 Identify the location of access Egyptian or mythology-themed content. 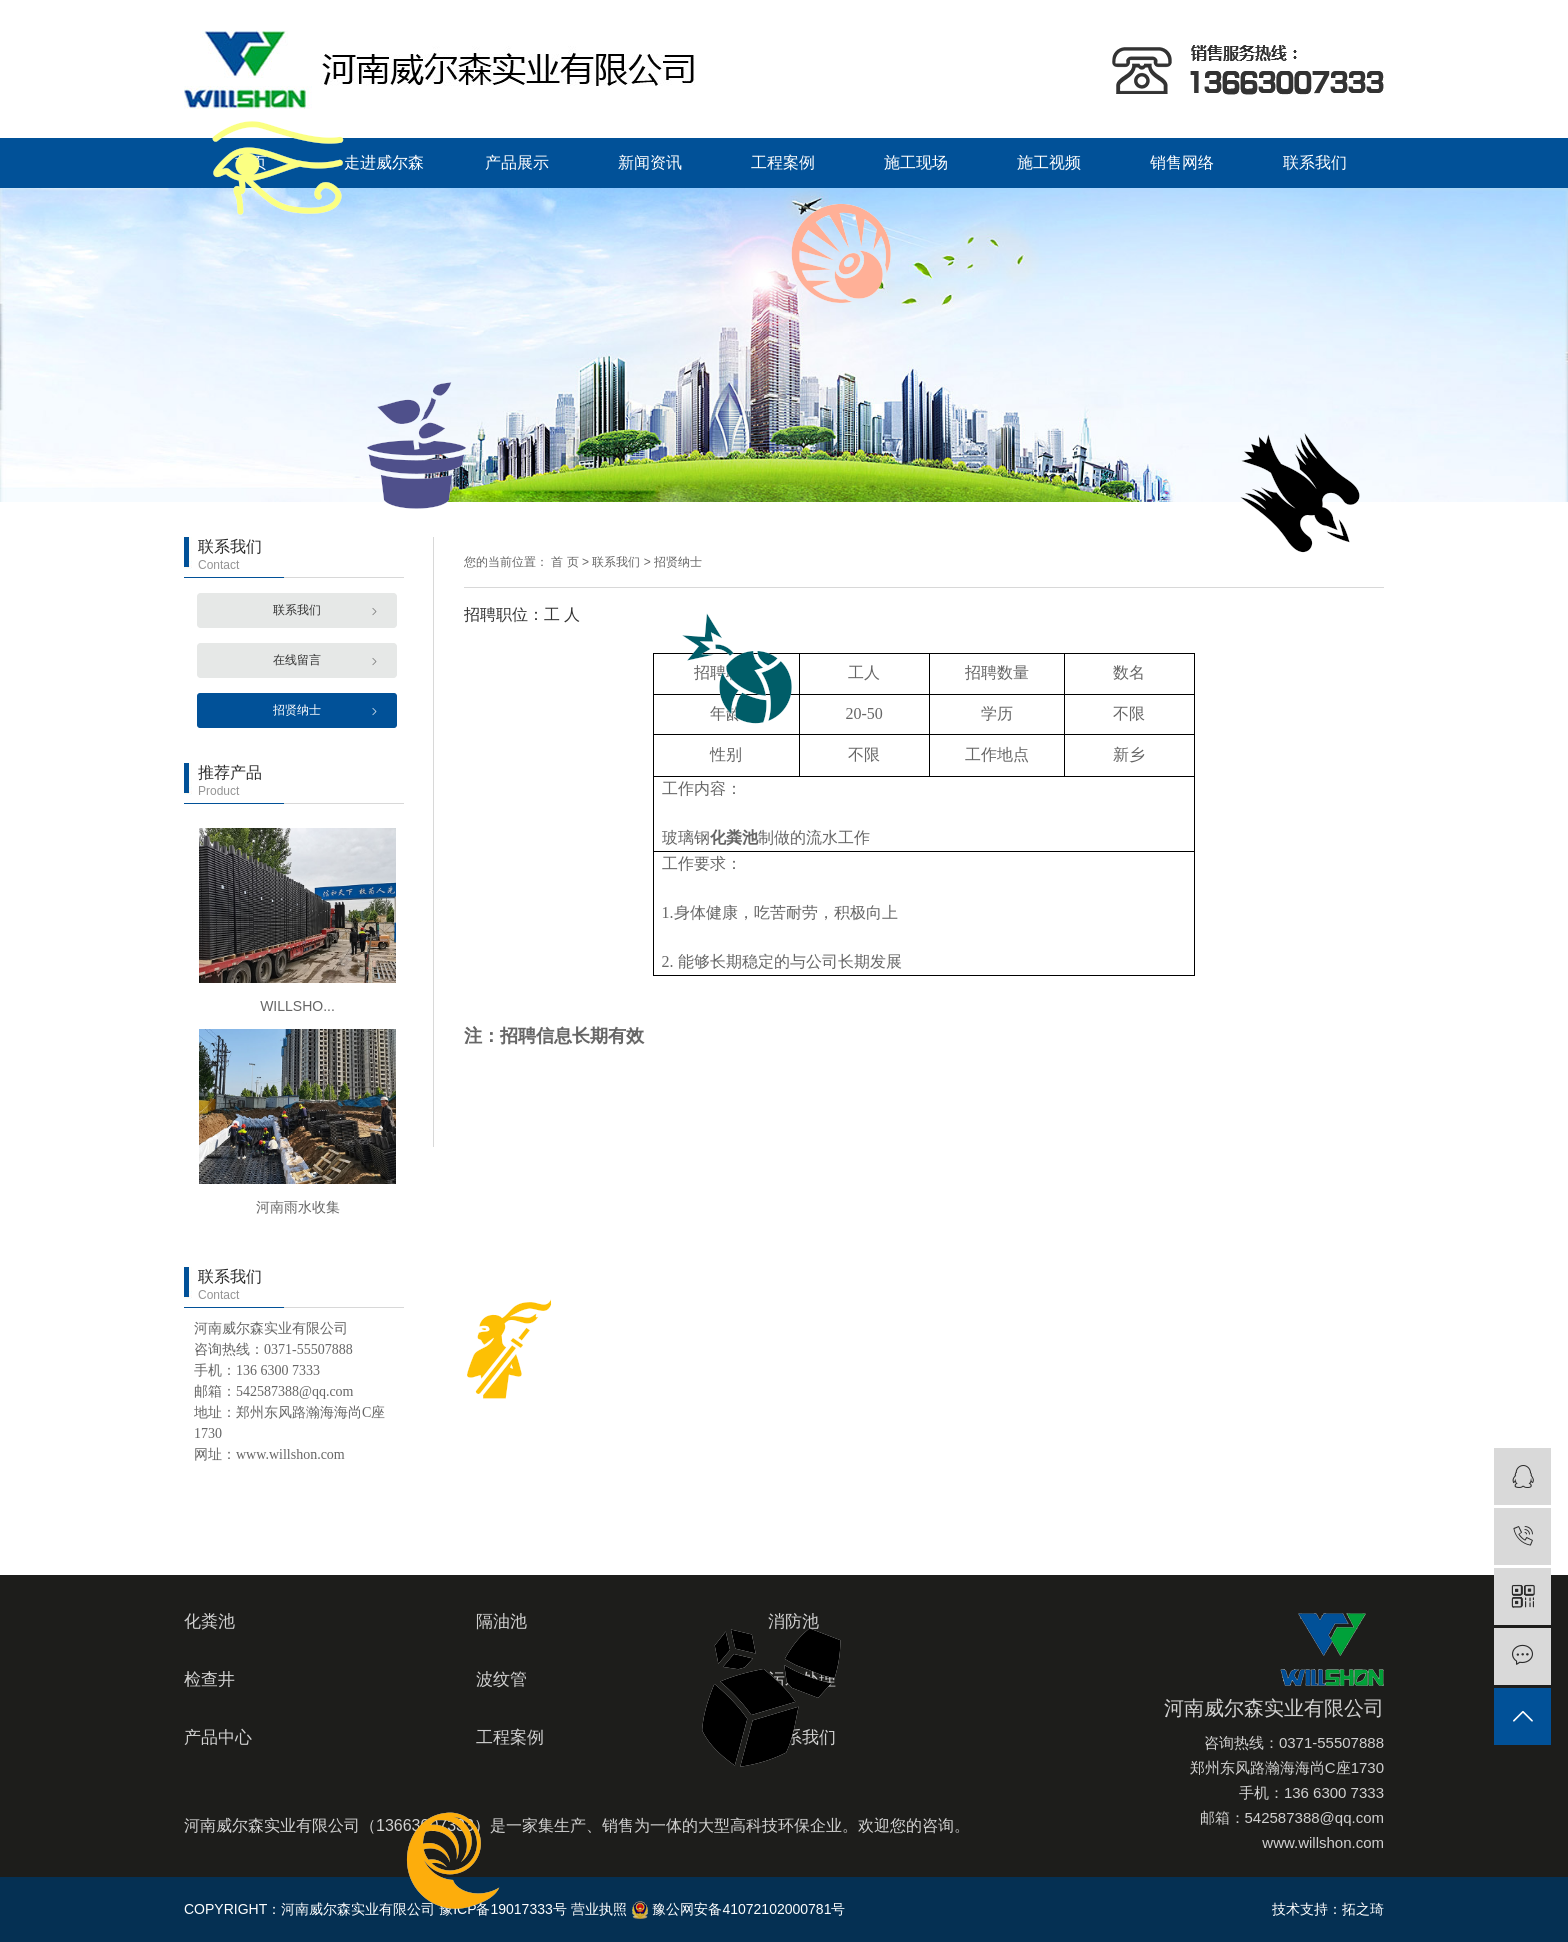
(278, 166).